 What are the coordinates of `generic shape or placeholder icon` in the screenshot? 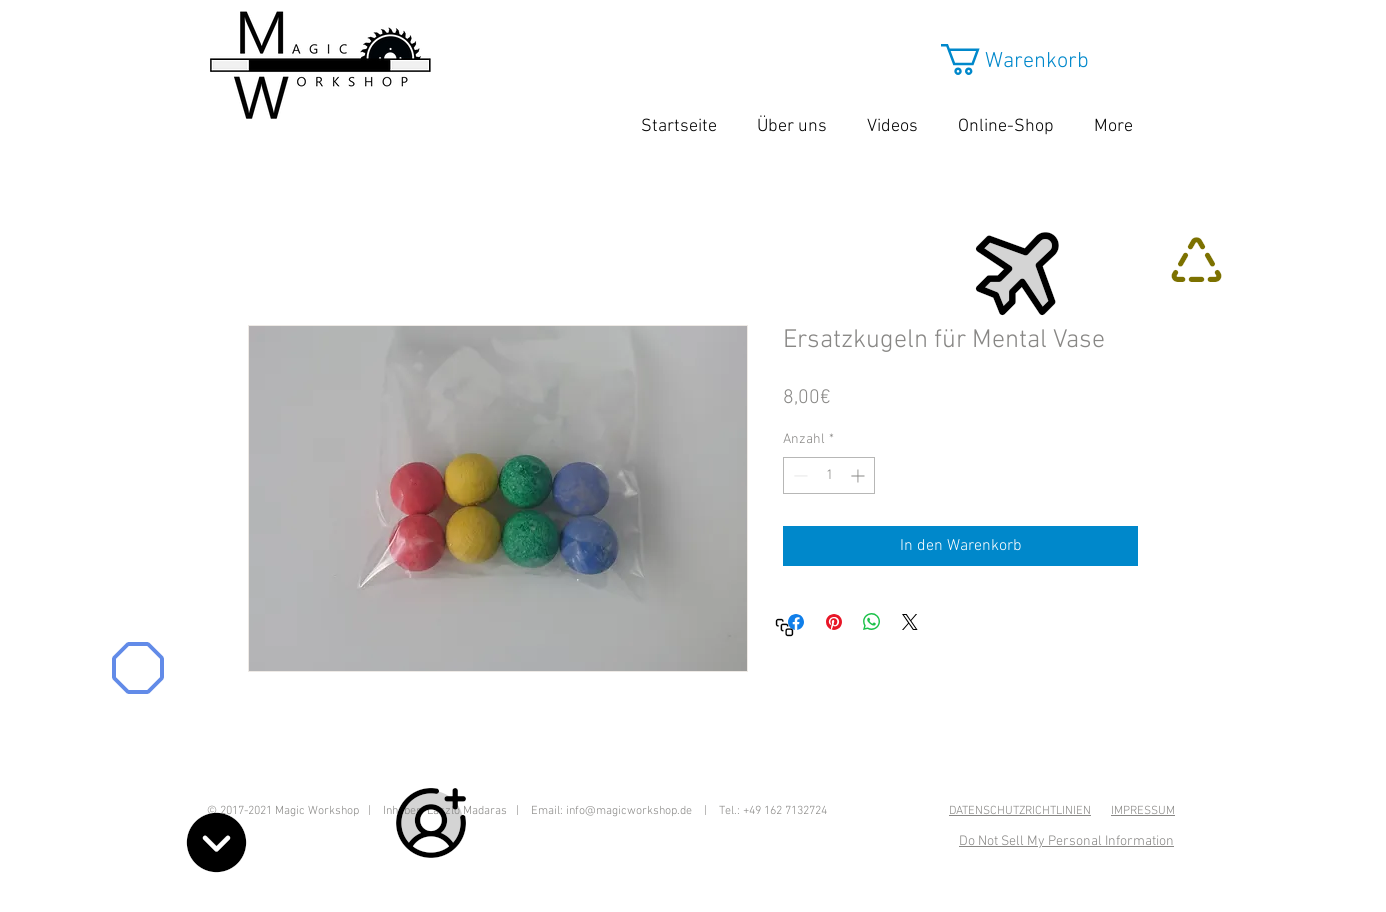 It's located at (138, 668).